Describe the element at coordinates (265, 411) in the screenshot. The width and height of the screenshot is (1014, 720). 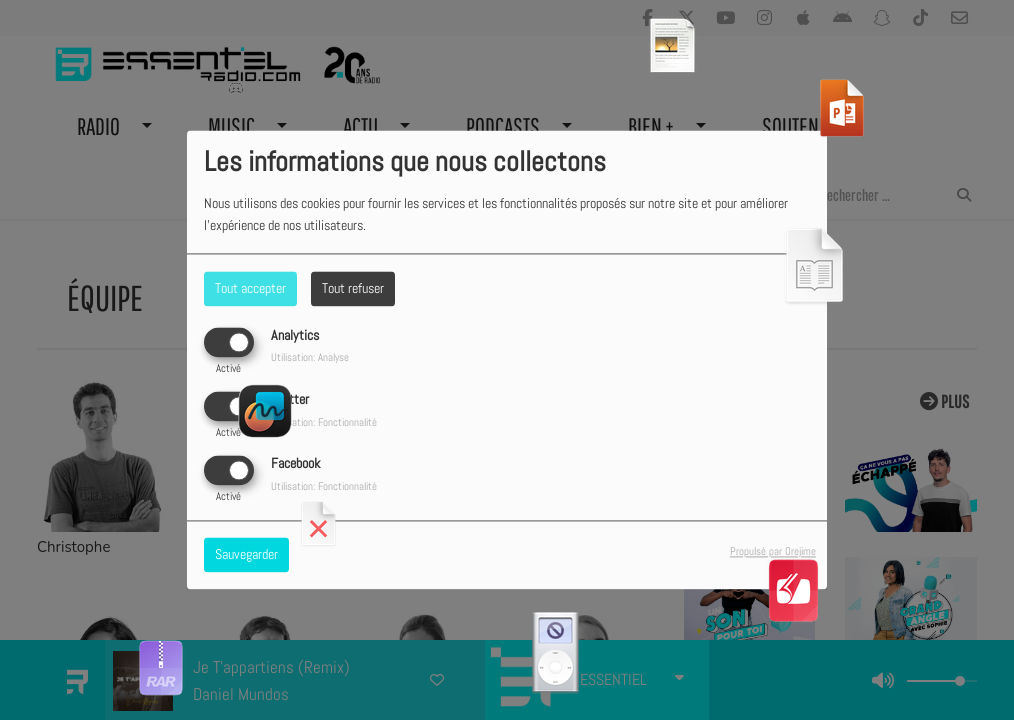
I see `open freeform app for brainstorming and sketching` at that location.